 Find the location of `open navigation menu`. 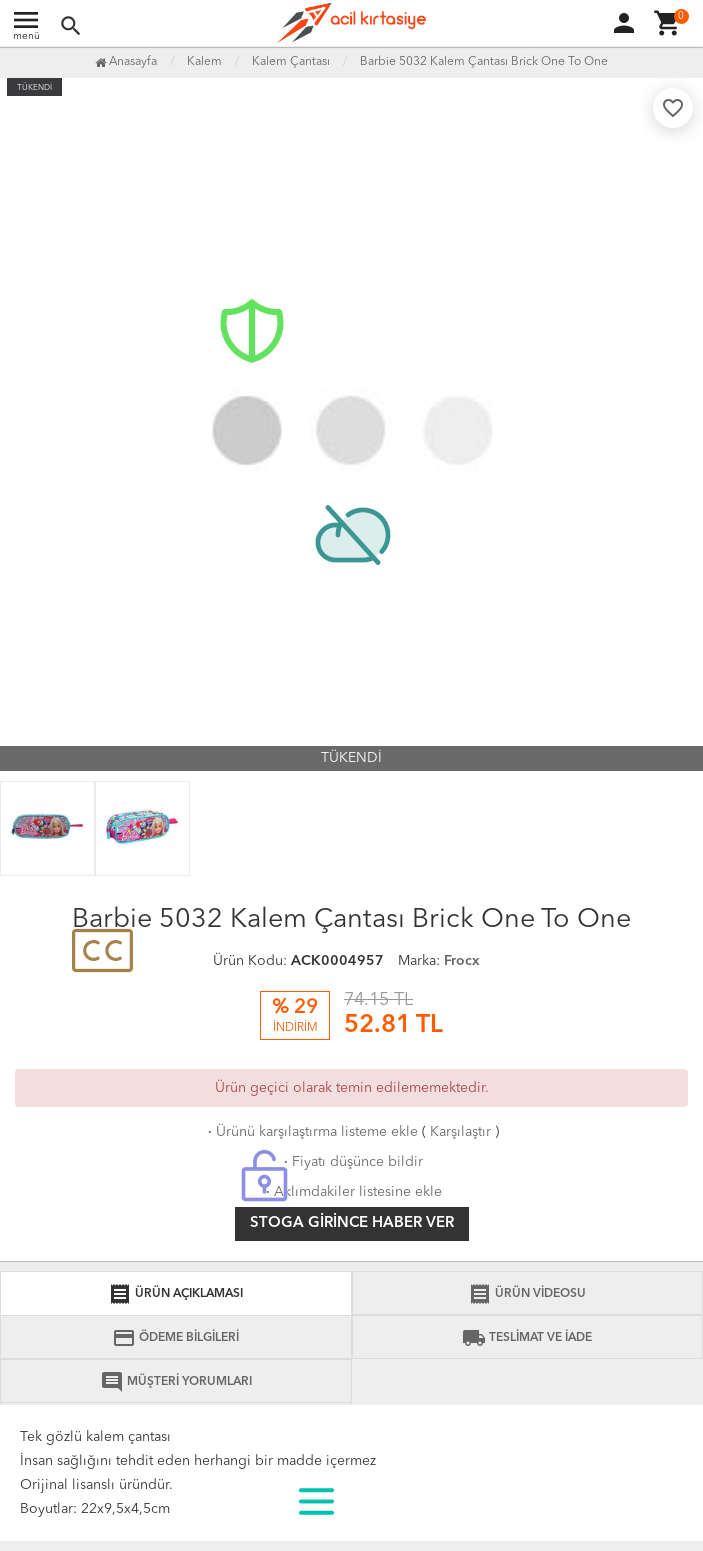

open navigation menu is located at coordinates (316, 1501).